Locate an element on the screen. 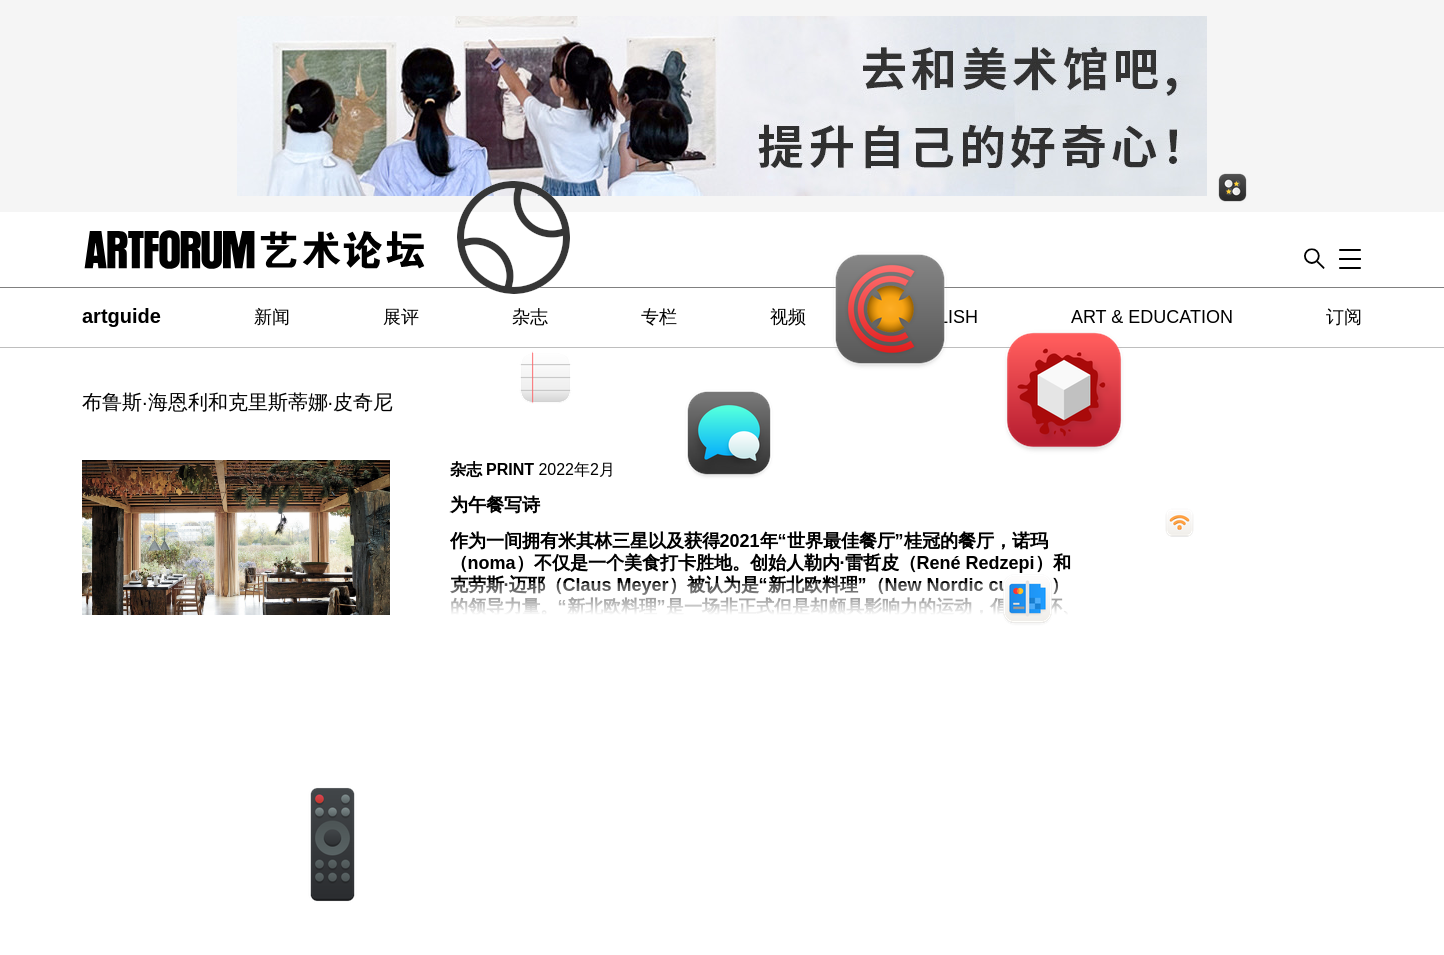 This screenshot has width=1444, height=955. open the text editor app is located at coordinates (545, 377).